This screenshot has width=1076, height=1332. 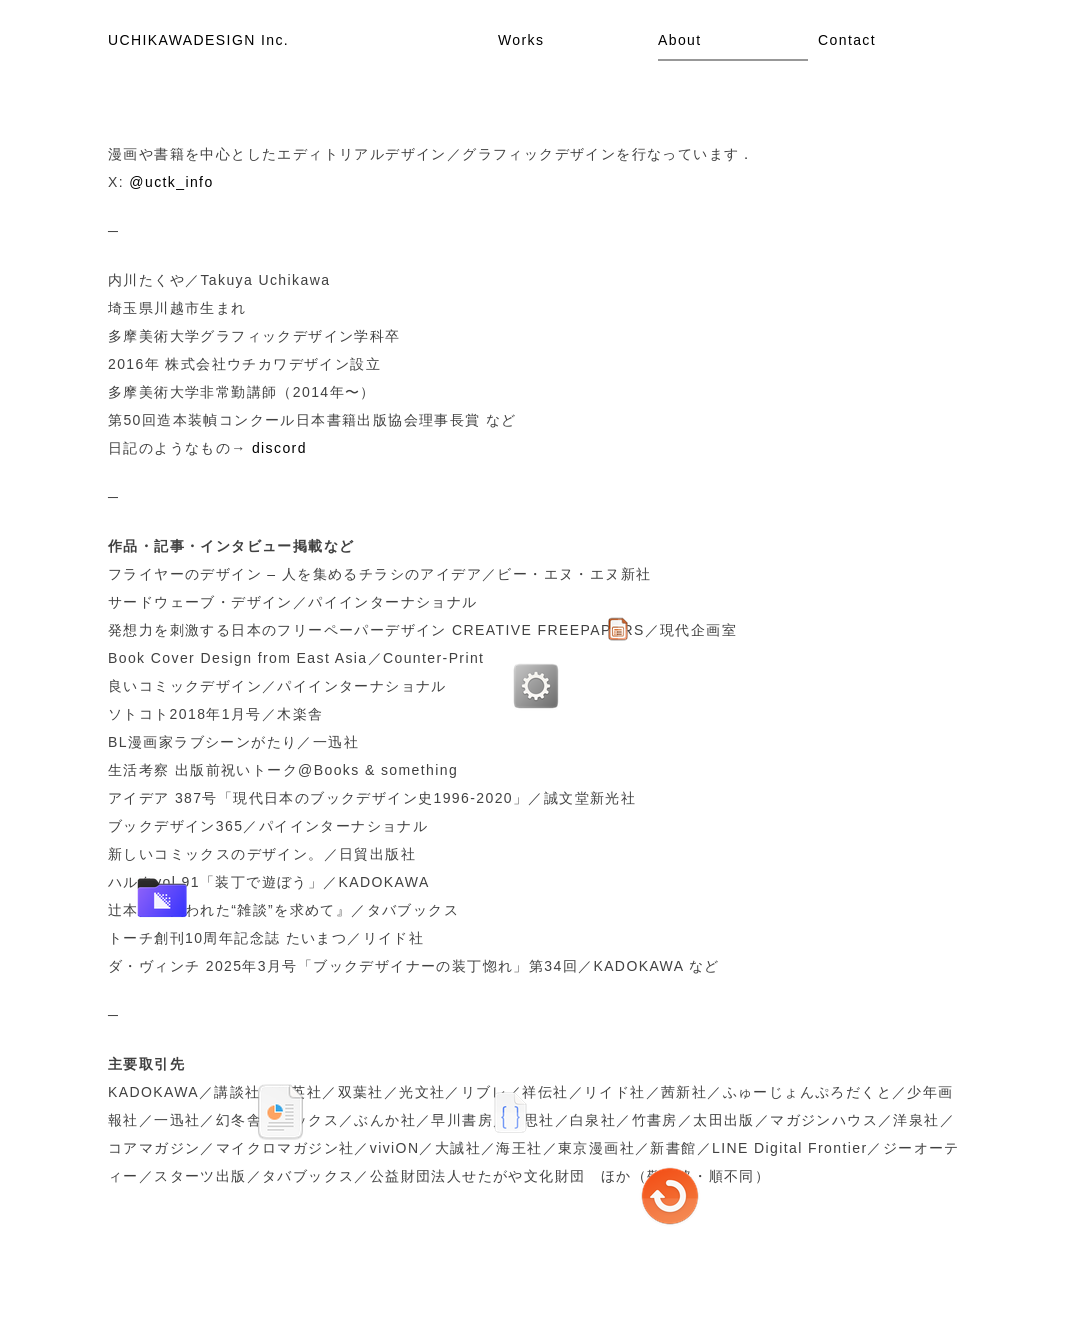 I want to click on open folder containing Adobe Media Encoder files, so click(x=162, y=899).